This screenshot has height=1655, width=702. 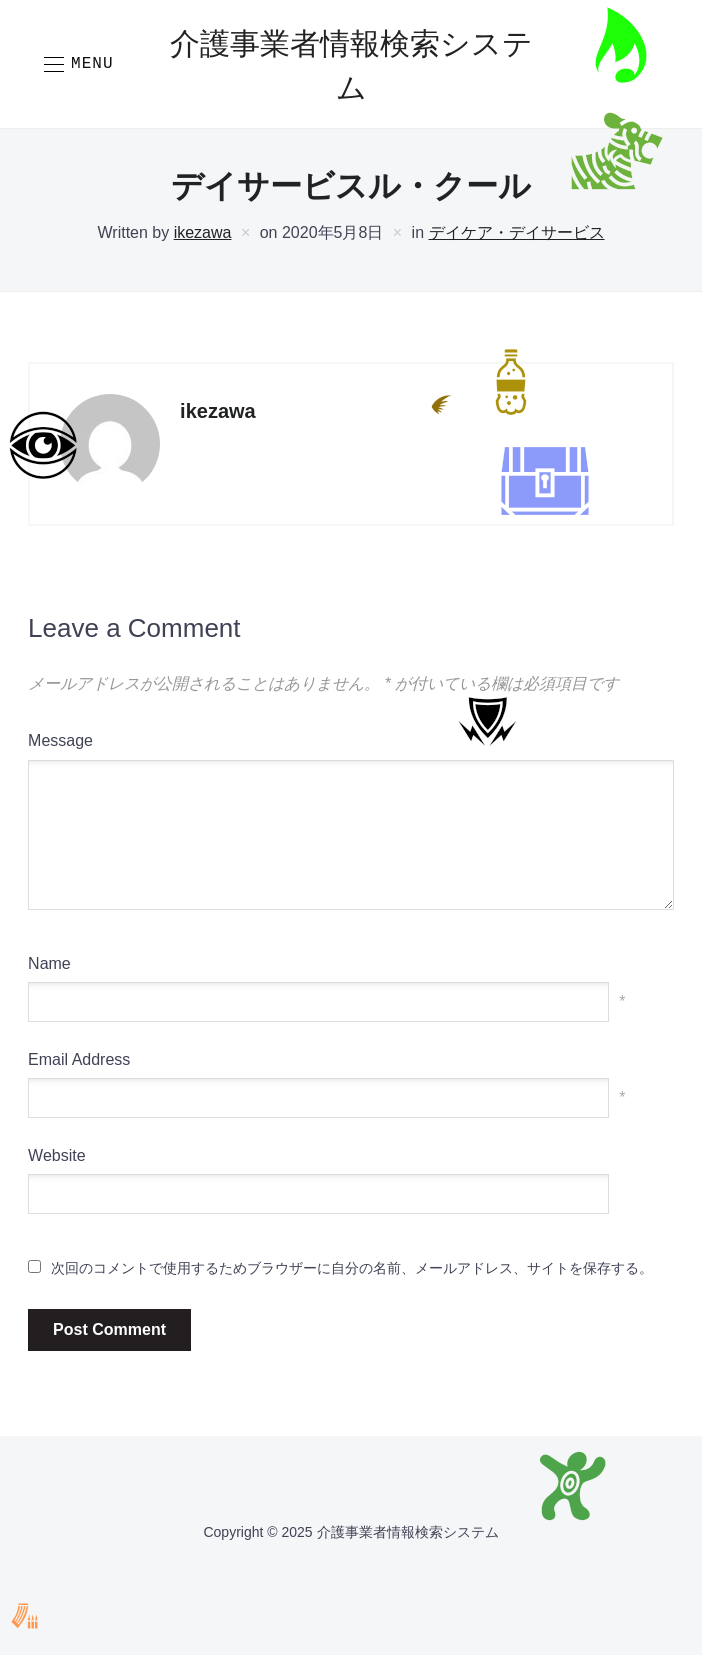 I want to click on toggle light or illumination in-game, so click(x=619, y=45).